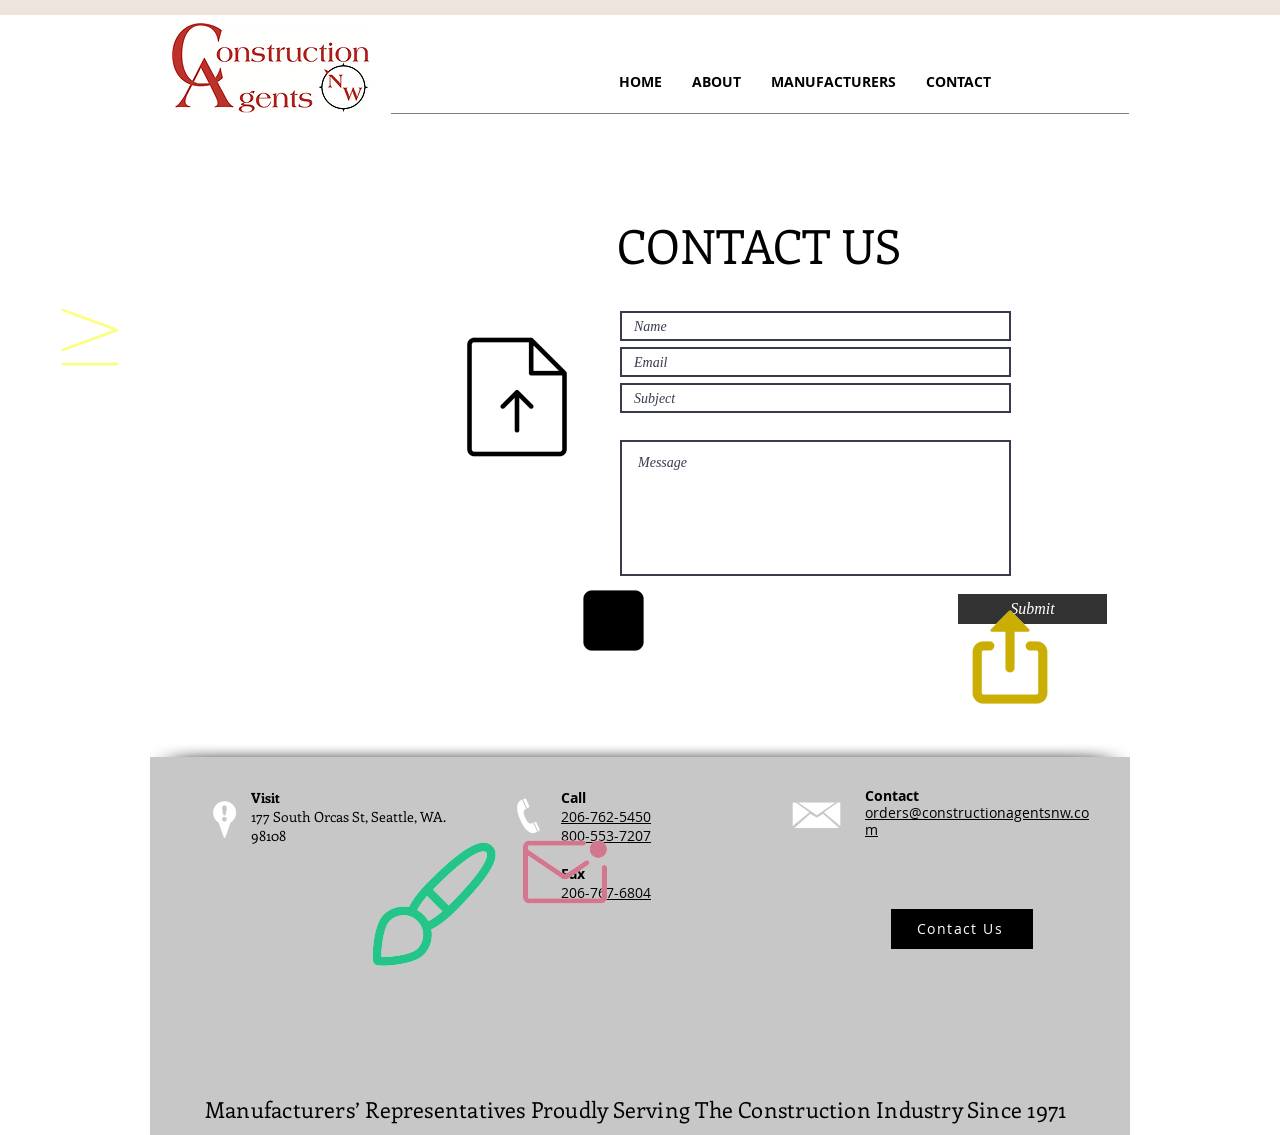 This screenshot has height=1135, width=1280. I want to click on upload a file, so click(517, 397).